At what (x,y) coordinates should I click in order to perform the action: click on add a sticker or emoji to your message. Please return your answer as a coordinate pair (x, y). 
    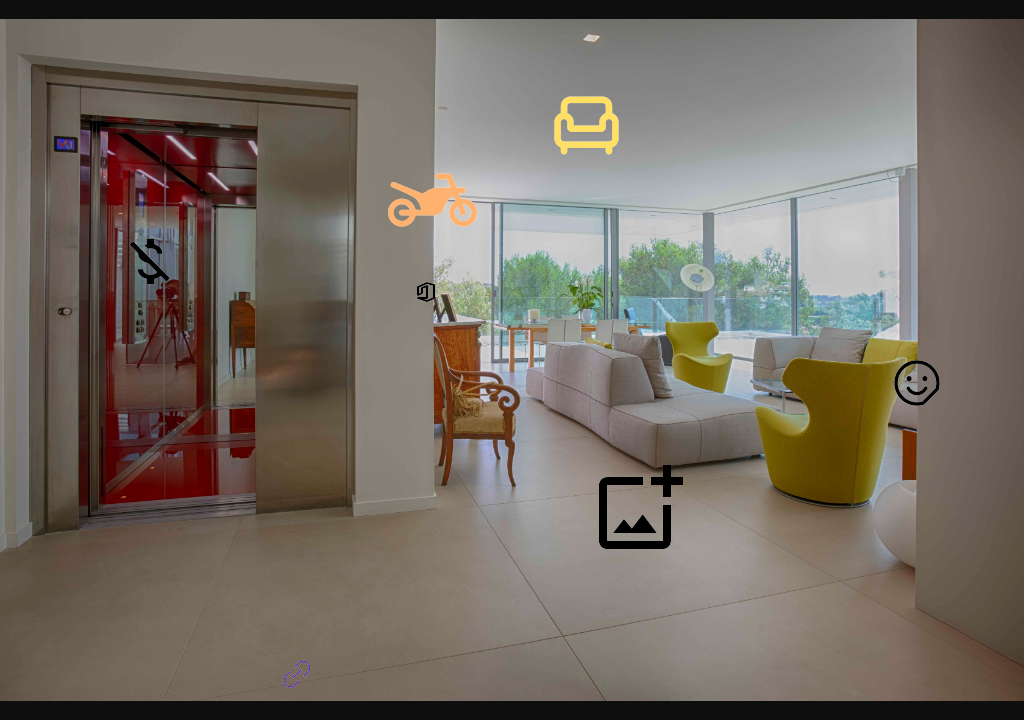
    Looking at the image, I should click on (917, 383).